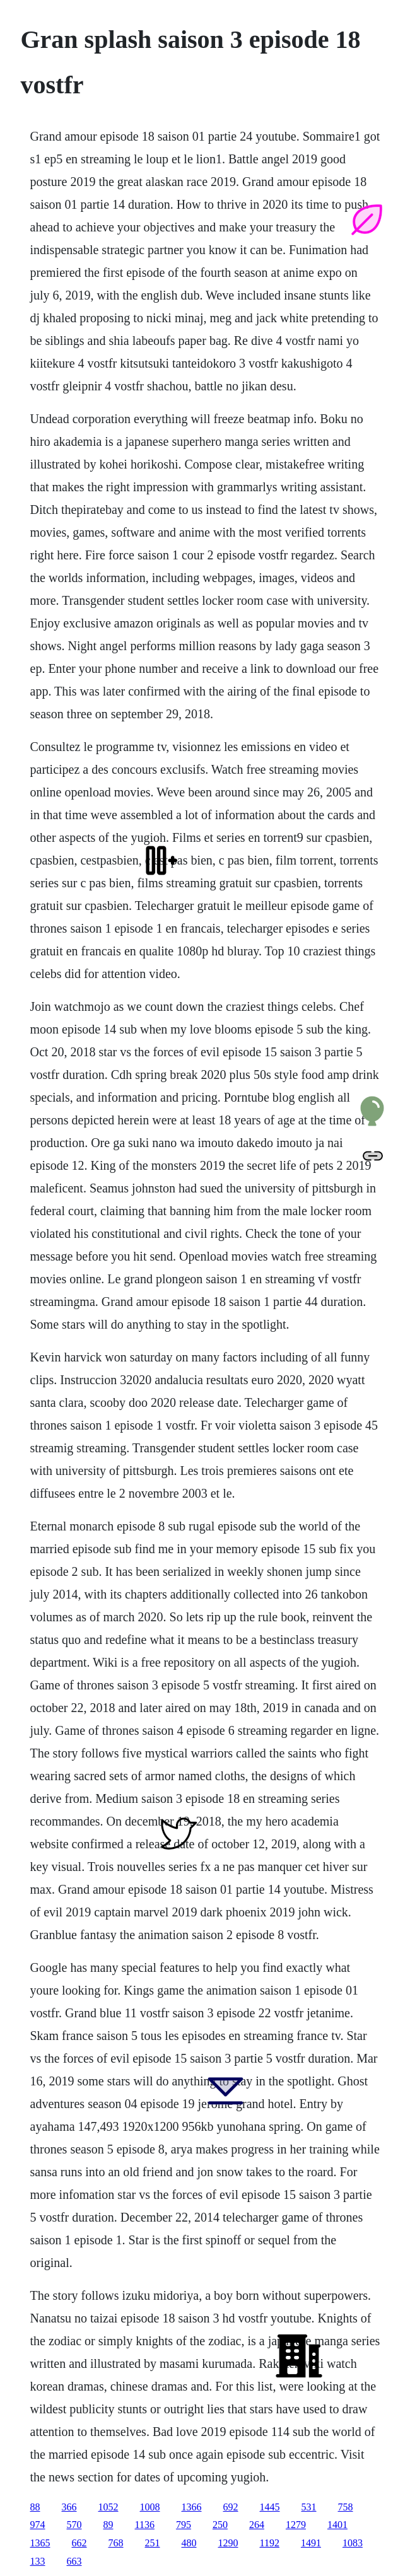 This screenshot has width=410, height=2576. Describe the element at coordinates (373, 1156) in the screenshot. I see `copy or share a link` at that location.